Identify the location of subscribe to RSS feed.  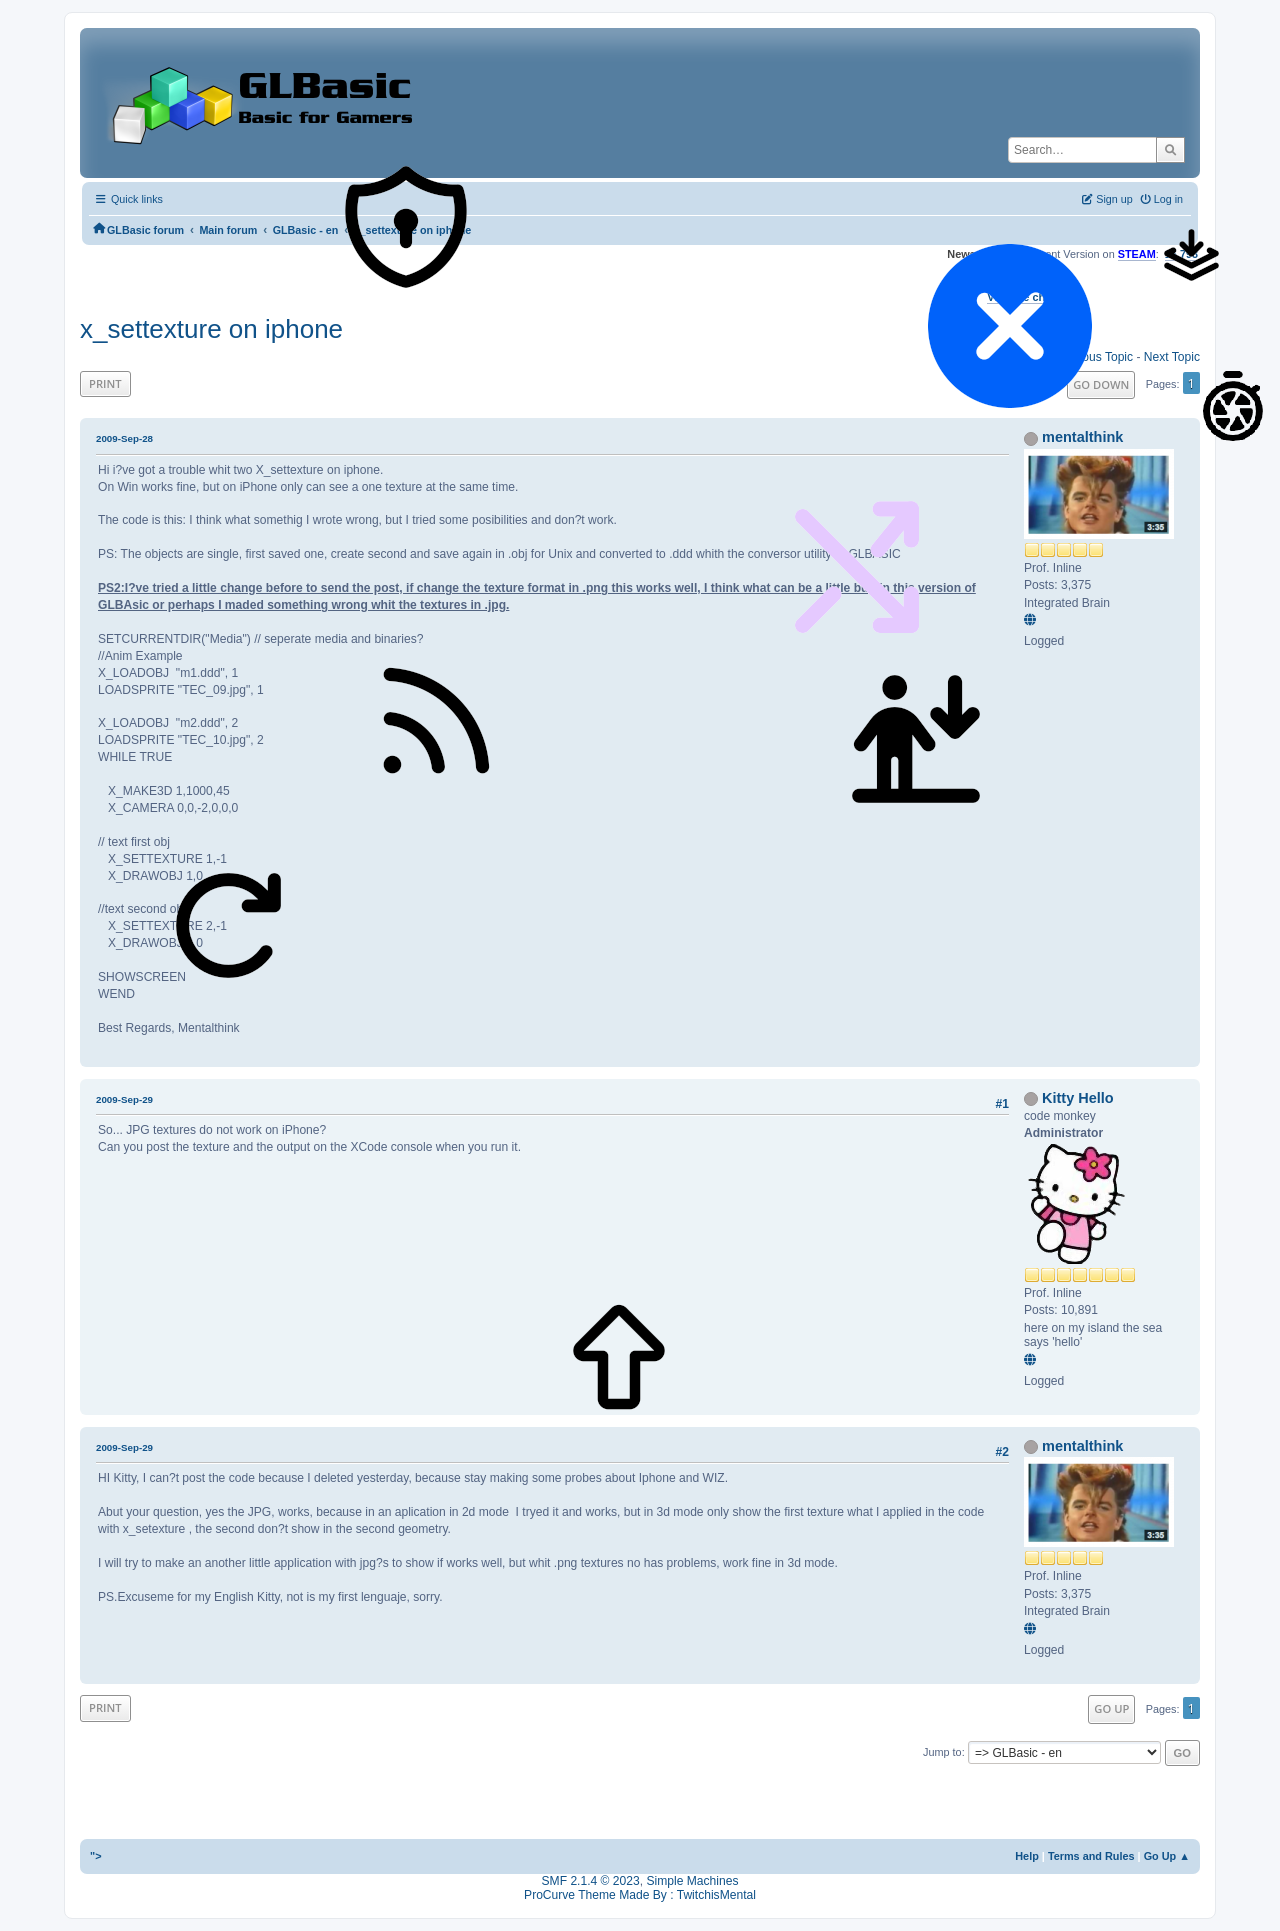
(436, 720).